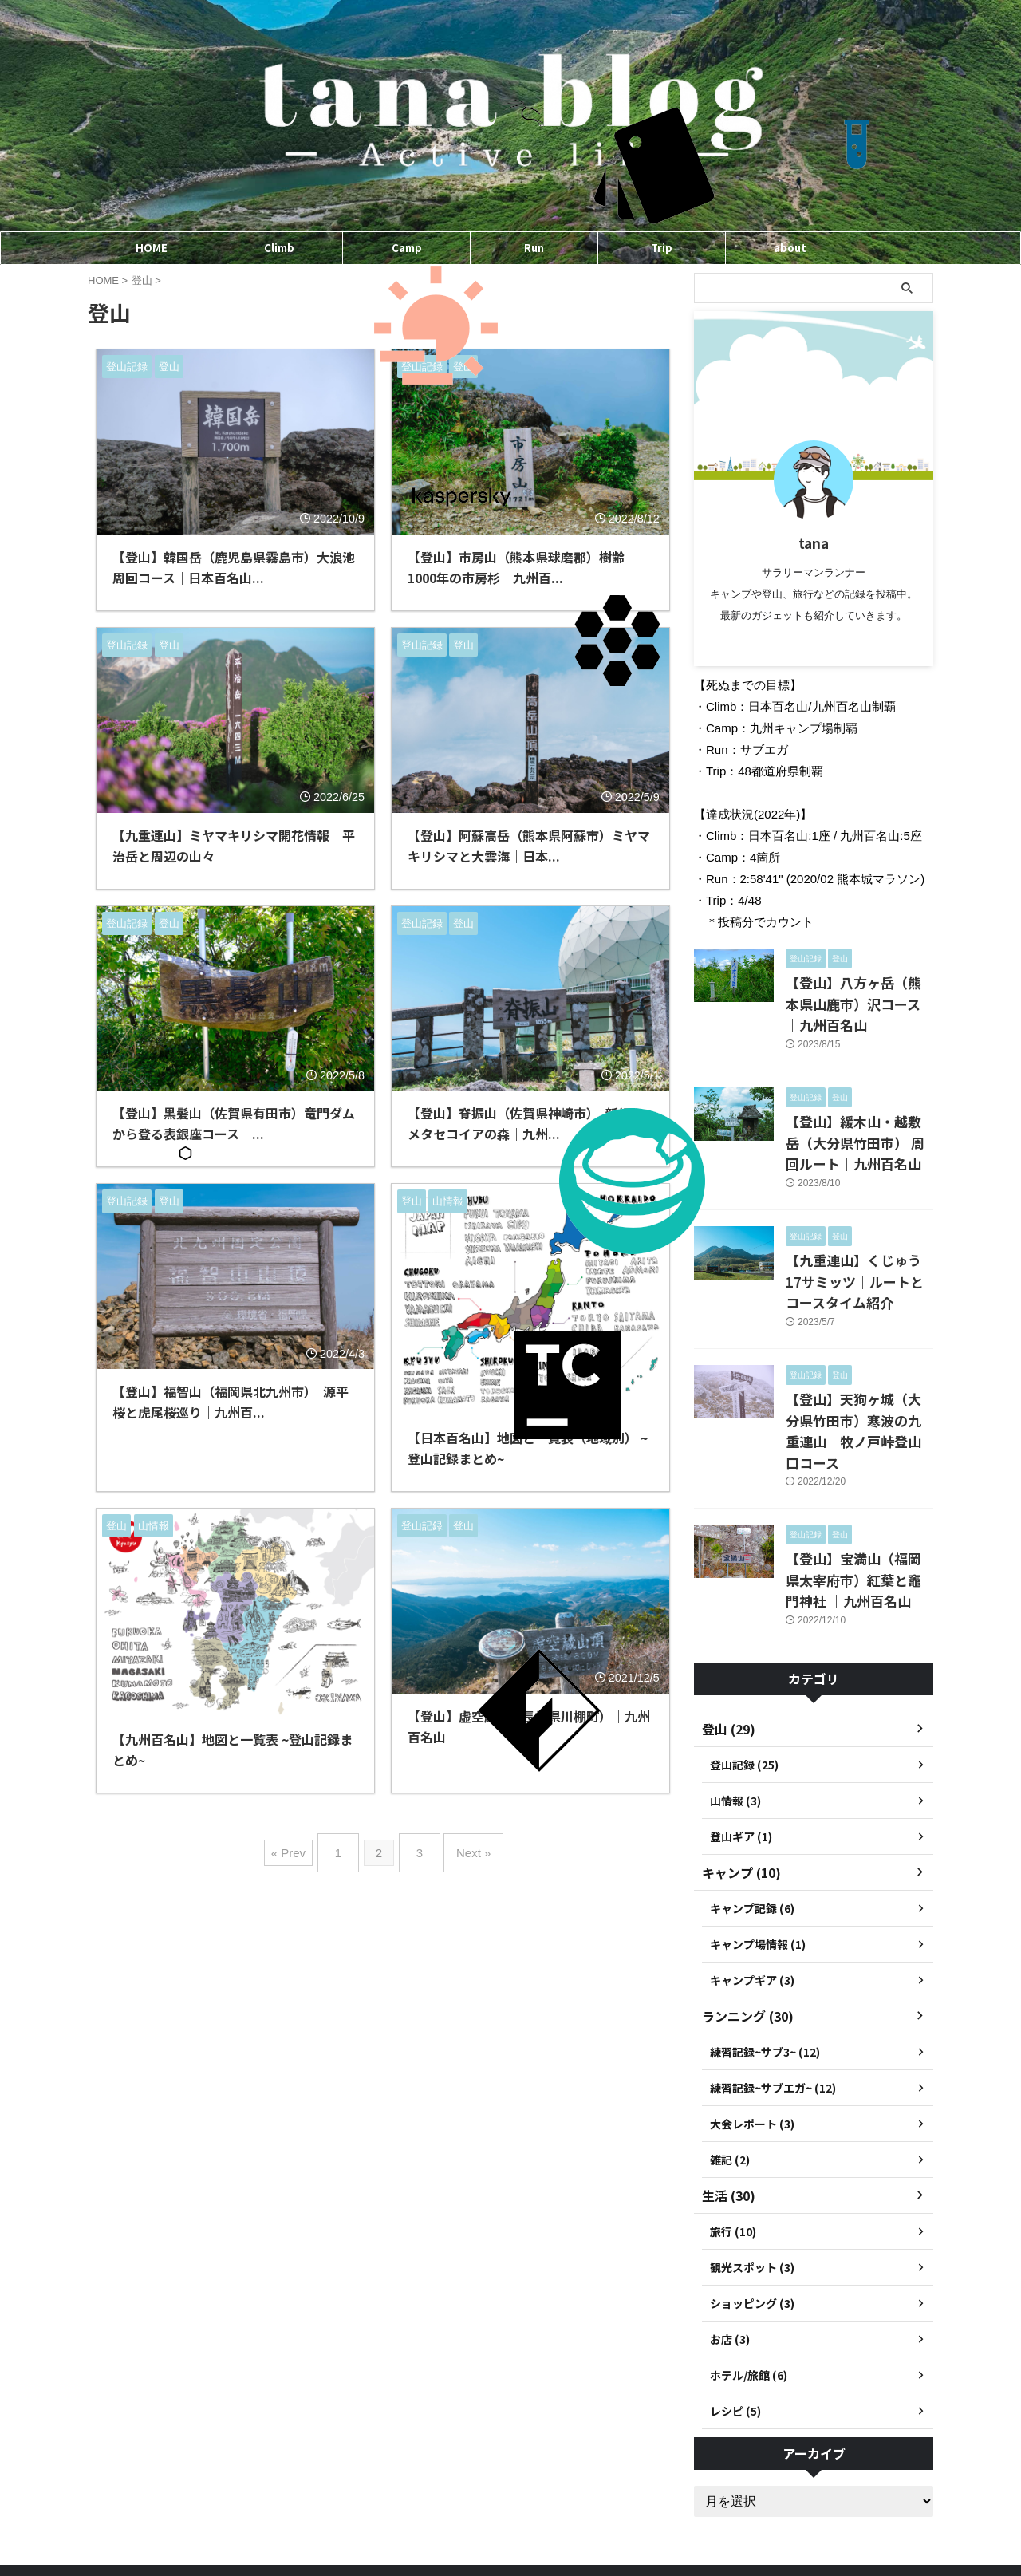  Describe the element at coordinates (522, 116) in the screenshot. I see `Kali Linux operating system logo` at that location.